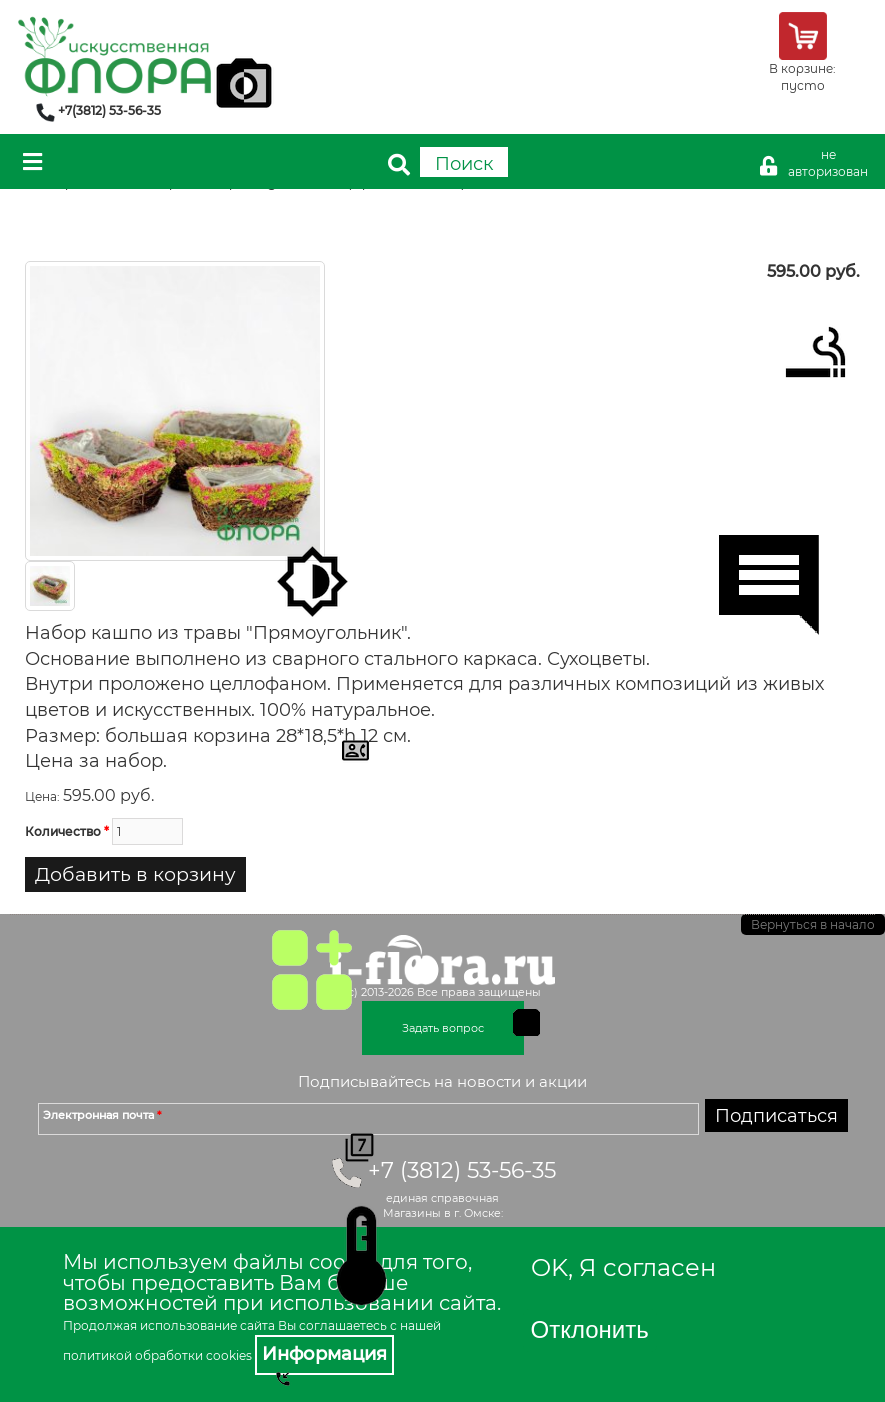 The image size is (885, 1402). What do you see at coordinates (312, 581) in the screenshot?
I see `adjust screen brightness settings` at bounding box center [312, 581].